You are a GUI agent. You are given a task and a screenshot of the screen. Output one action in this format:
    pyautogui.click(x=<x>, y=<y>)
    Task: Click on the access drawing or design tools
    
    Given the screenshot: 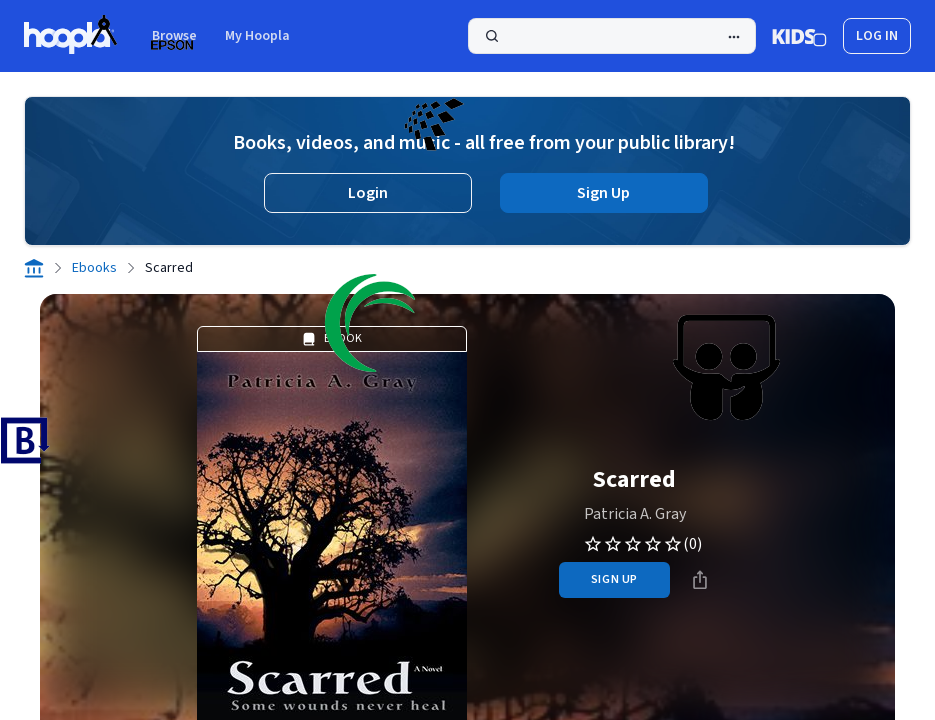 What is the action you would take?
    pyautogui.click(x=104, y=30)
    